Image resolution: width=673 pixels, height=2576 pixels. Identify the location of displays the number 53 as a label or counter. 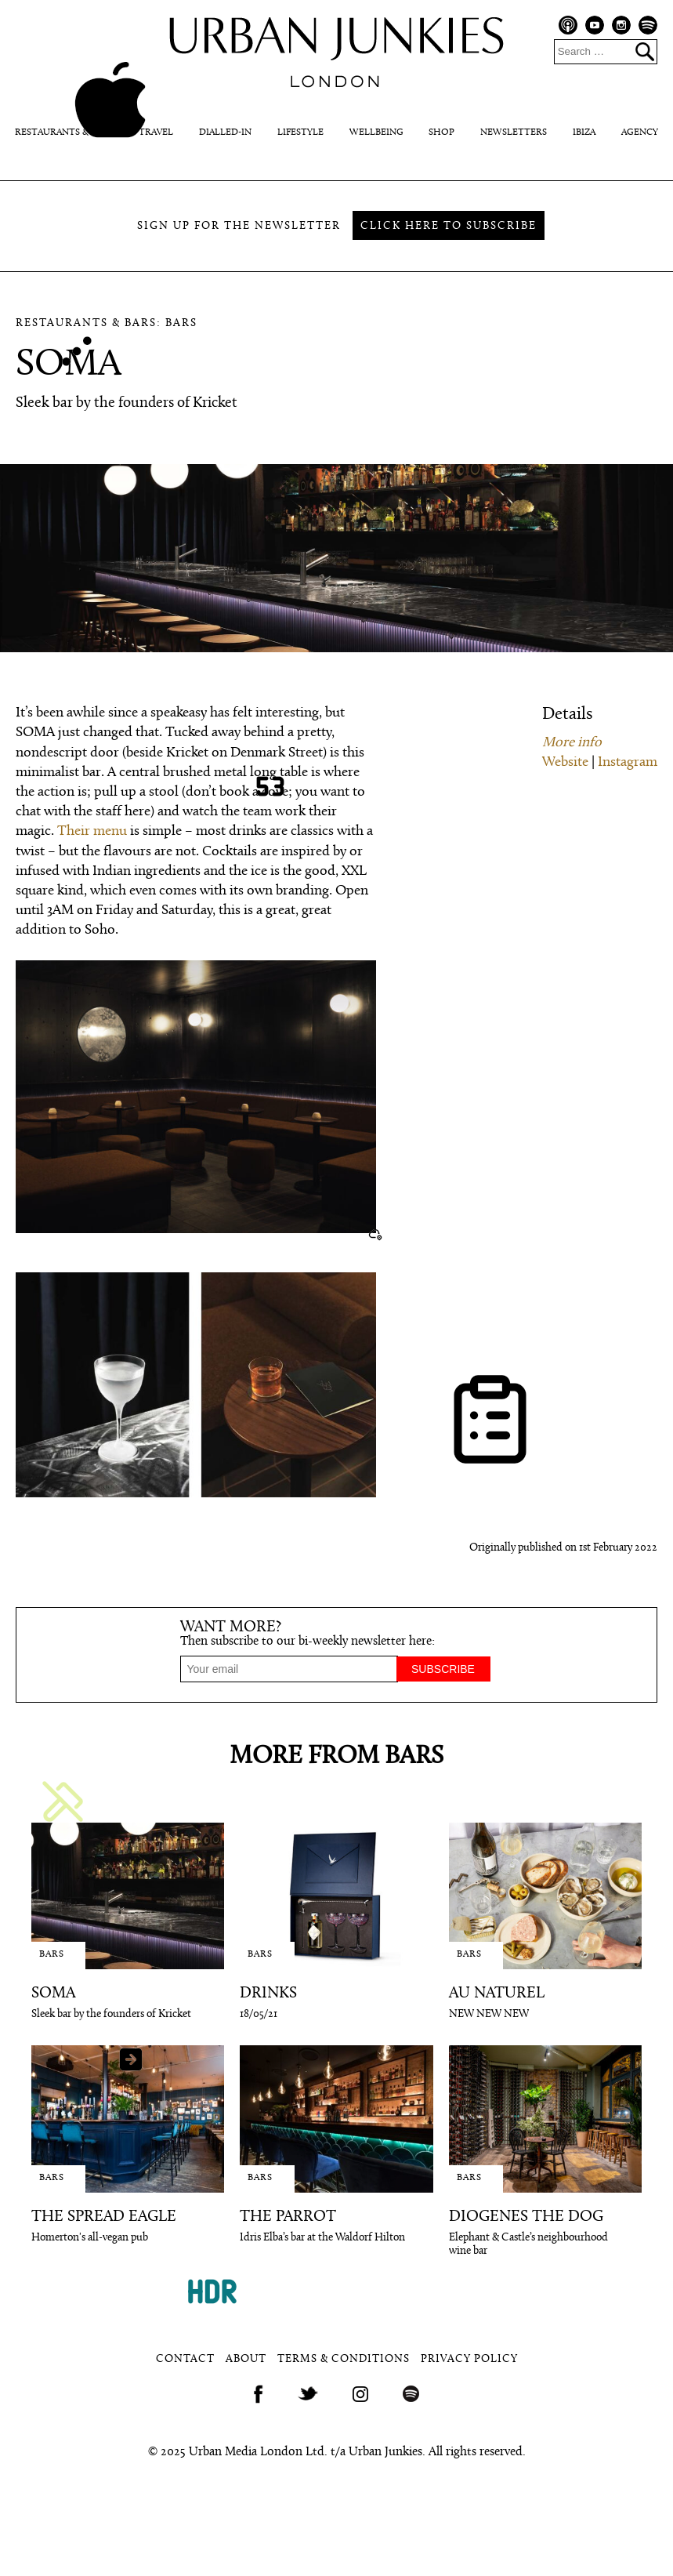
(270, 786).